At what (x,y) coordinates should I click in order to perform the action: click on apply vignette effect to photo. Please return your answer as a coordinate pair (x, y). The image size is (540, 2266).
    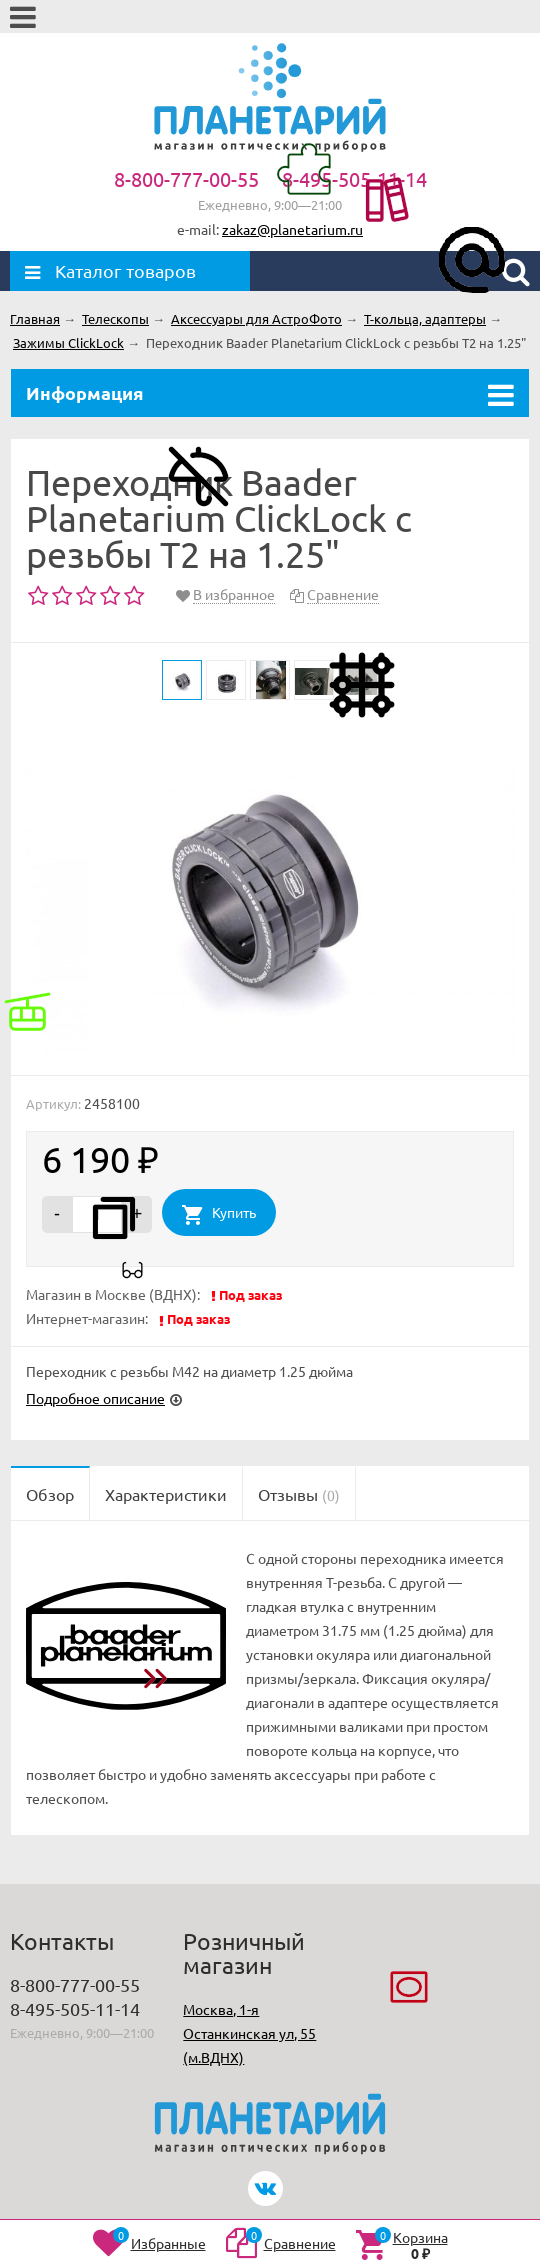
    Looking at the image, I should click on (409, 1987).